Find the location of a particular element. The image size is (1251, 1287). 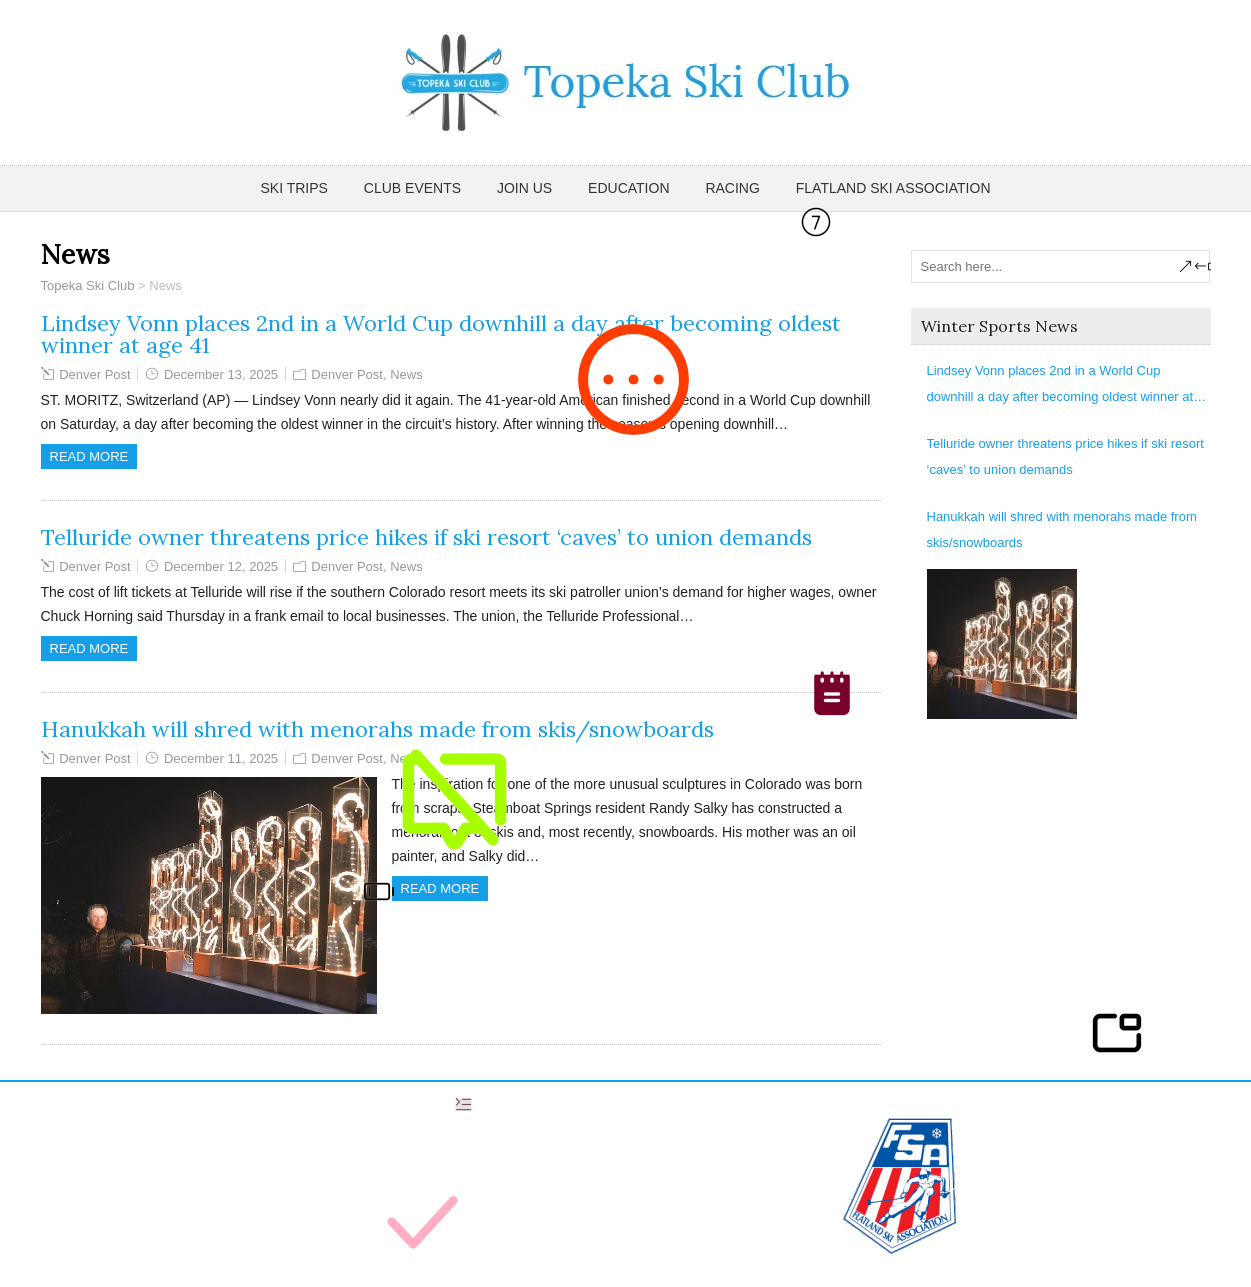

indicates low battery status is located at coordinates (378, 891).